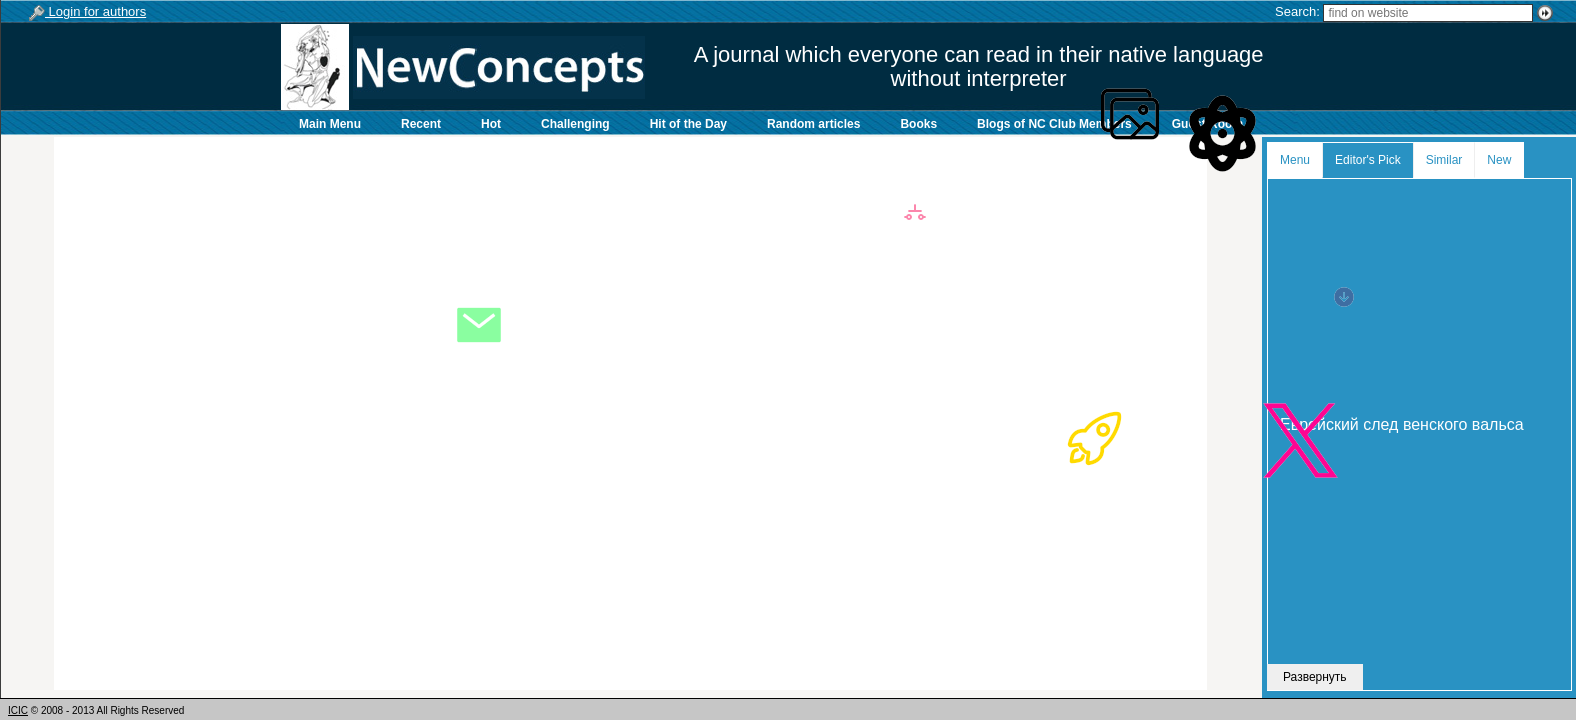 Image resolution: width=1576 pixels, height=720 pixels. Describe the element at coordinates (915, 212) in the screenshot. I see `represents a pushbutton component in a circuit diagram` at that location.